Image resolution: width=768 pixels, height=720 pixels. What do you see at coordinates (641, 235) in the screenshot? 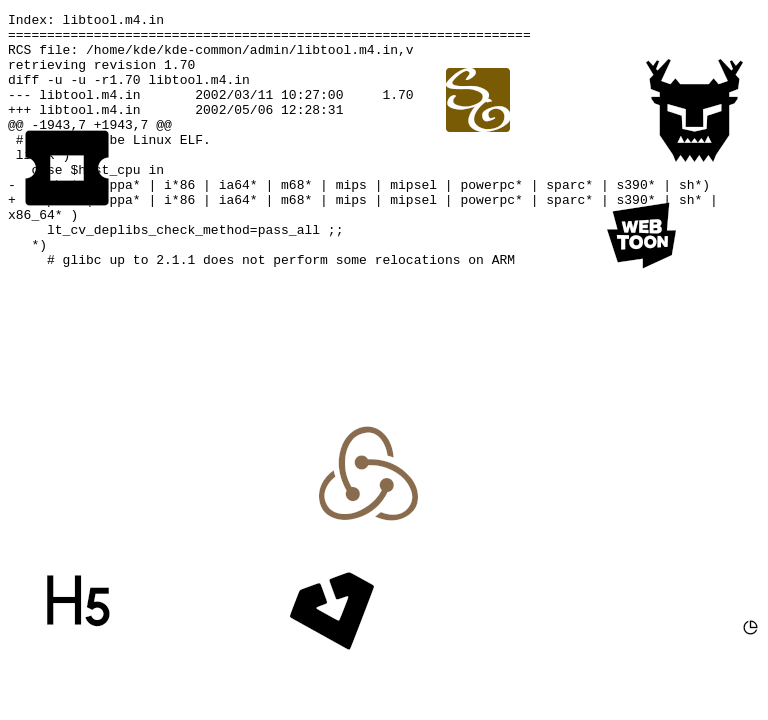
I see `open the Webtoon app` at bounding box center [641, 235].